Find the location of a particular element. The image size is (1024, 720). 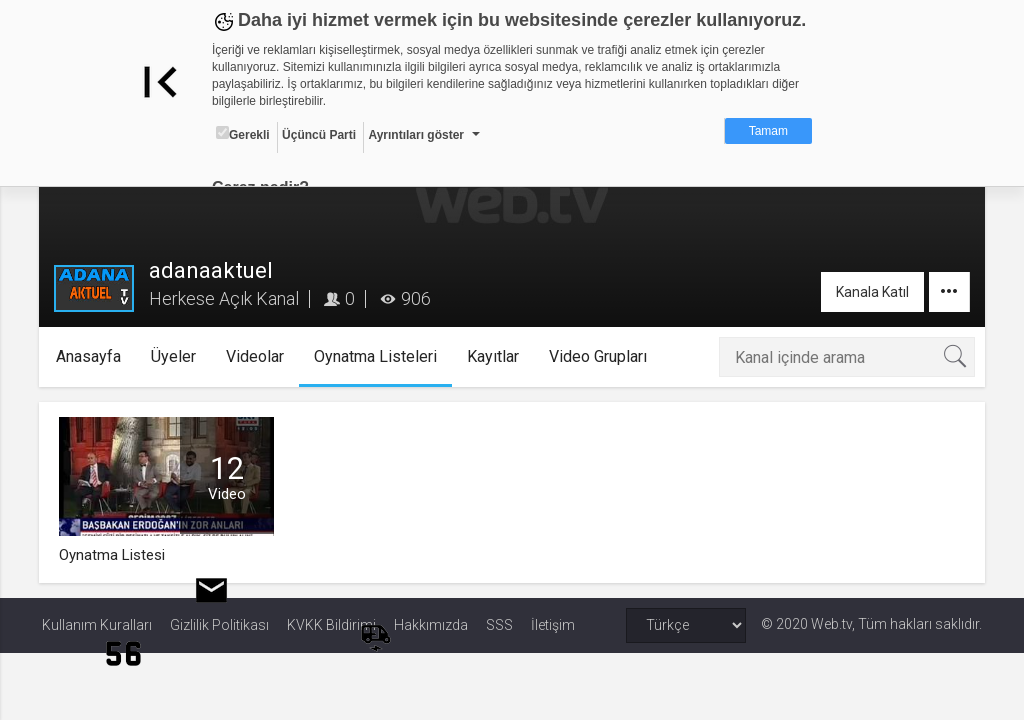

go to first page is located at coordinates (160, 82).